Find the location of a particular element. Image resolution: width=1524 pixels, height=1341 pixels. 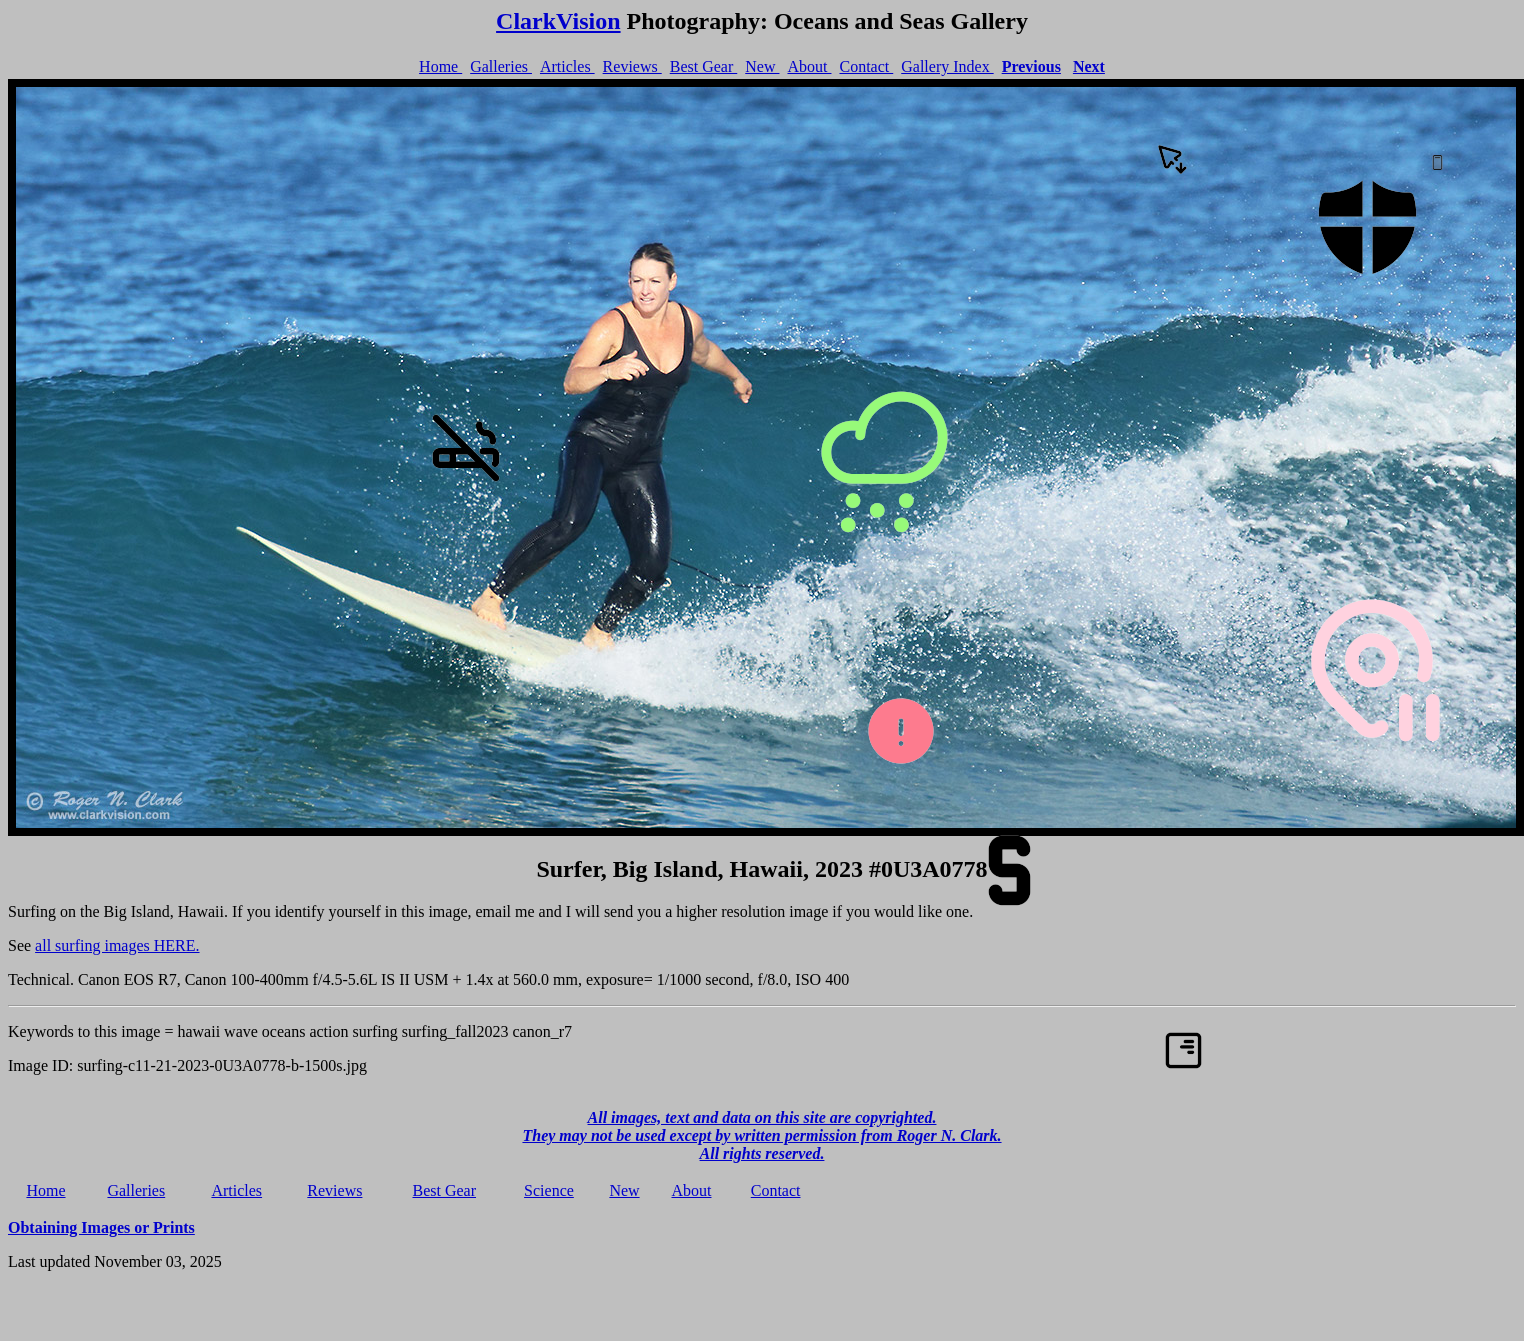

scroll or navigate downward is located at coordinates (1171, 158).